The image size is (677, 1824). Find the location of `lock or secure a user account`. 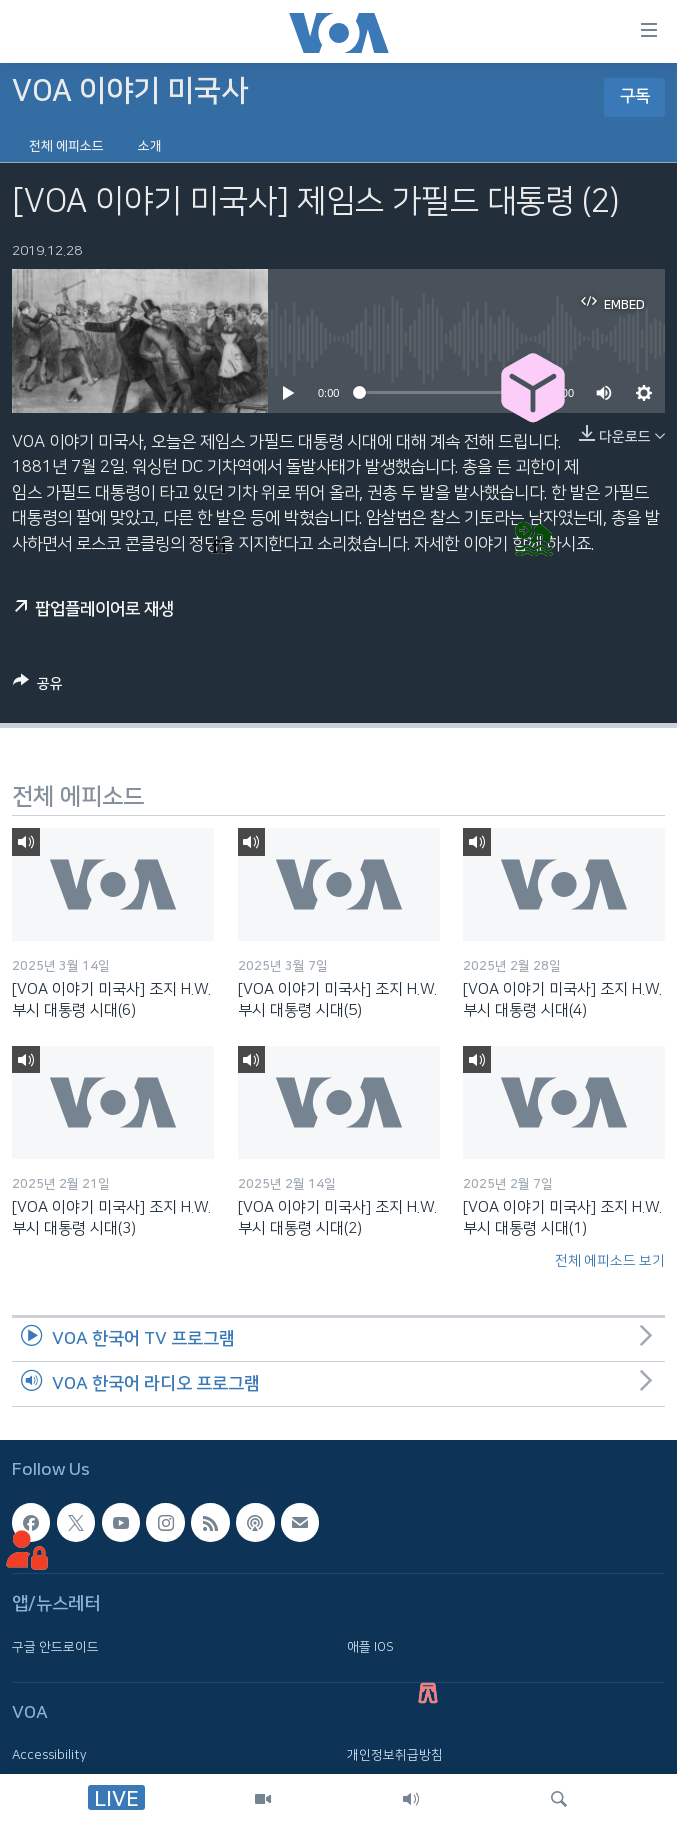

lock or secure a user account is located at coordinates (26, 1548).